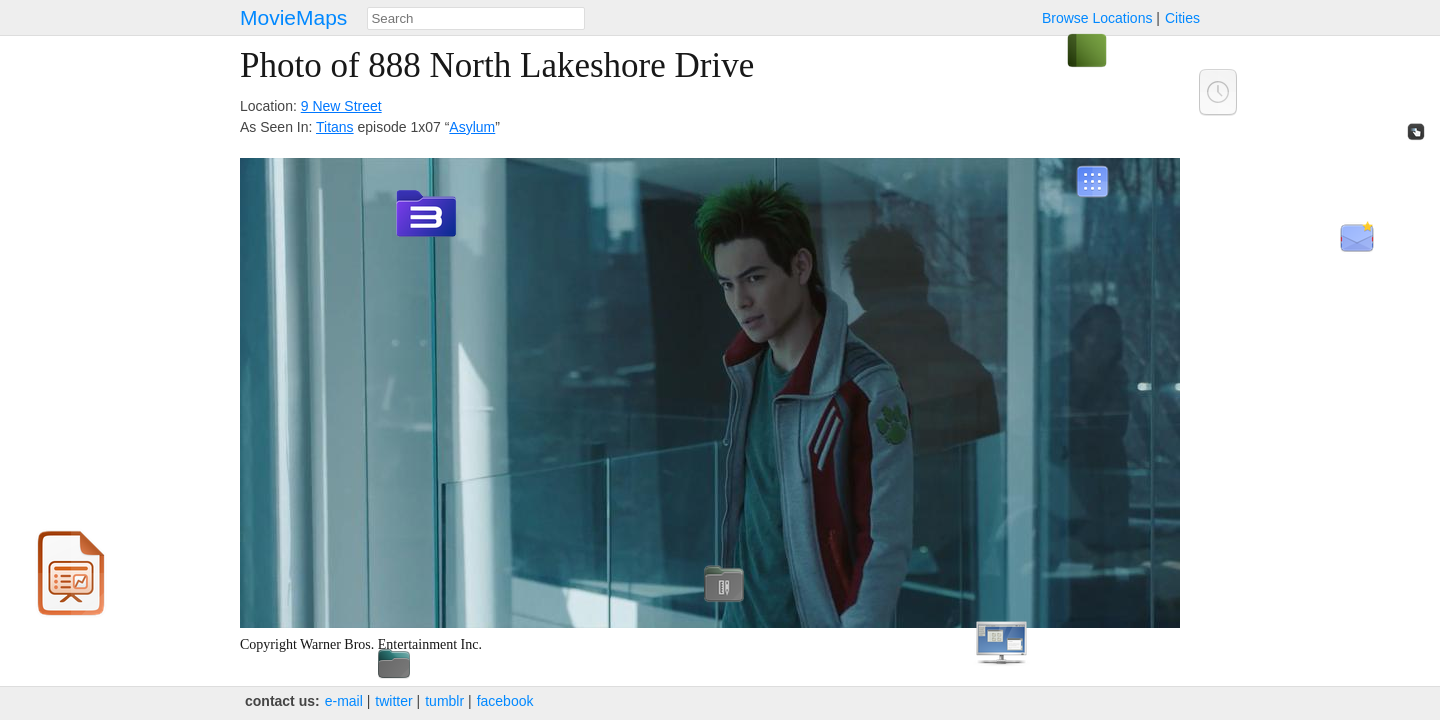 This screenshot has width=1440, height=720. What do you see at coordinates (394, 663) in the screenshot?
I see `indicates a valid drop target for moving files into this folder` at bounding box center [394, 663].